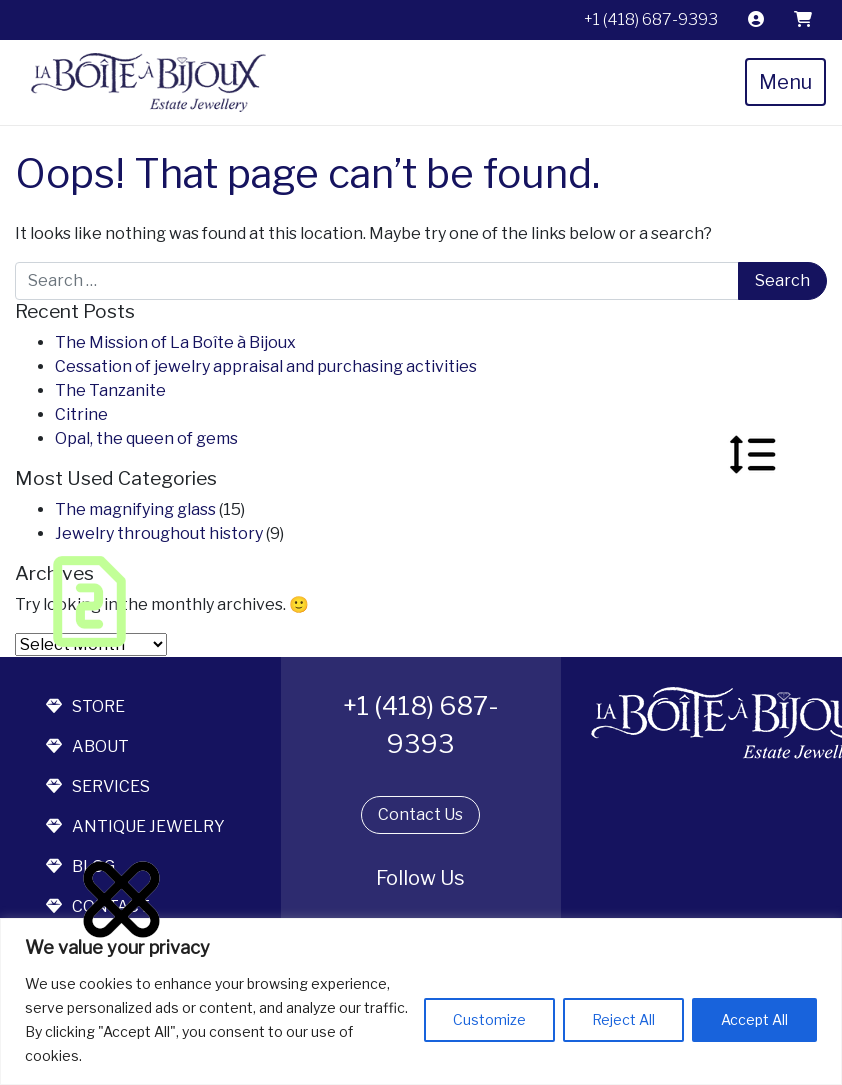 The height and width of the screenshot is (1085, 842). Describe the element at coordinates (121, 899) in the screenshot. I see `access first aid or medical help options` at that location.